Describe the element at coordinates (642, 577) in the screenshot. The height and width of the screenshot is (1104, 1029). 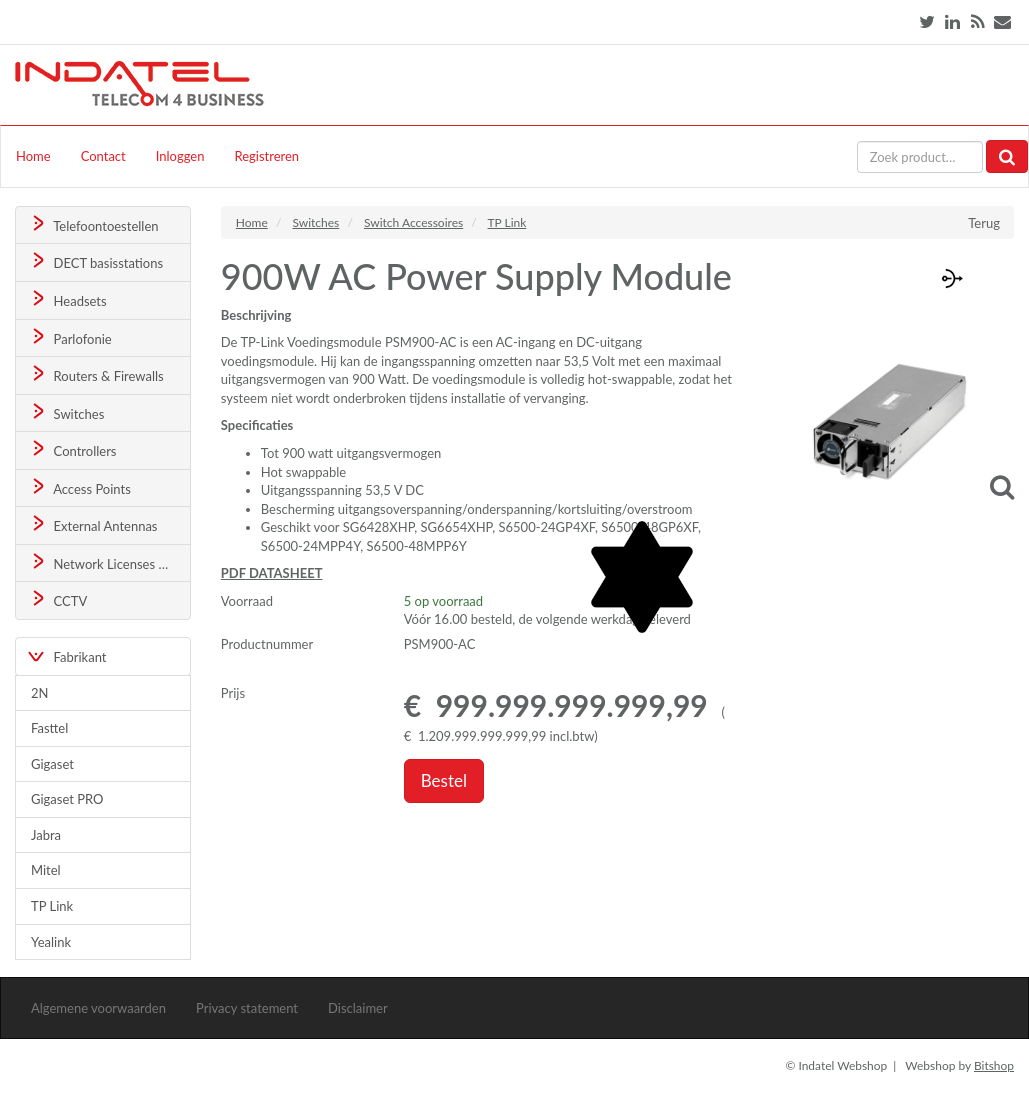
I see `indicates jewish or hebrew content` at that location.